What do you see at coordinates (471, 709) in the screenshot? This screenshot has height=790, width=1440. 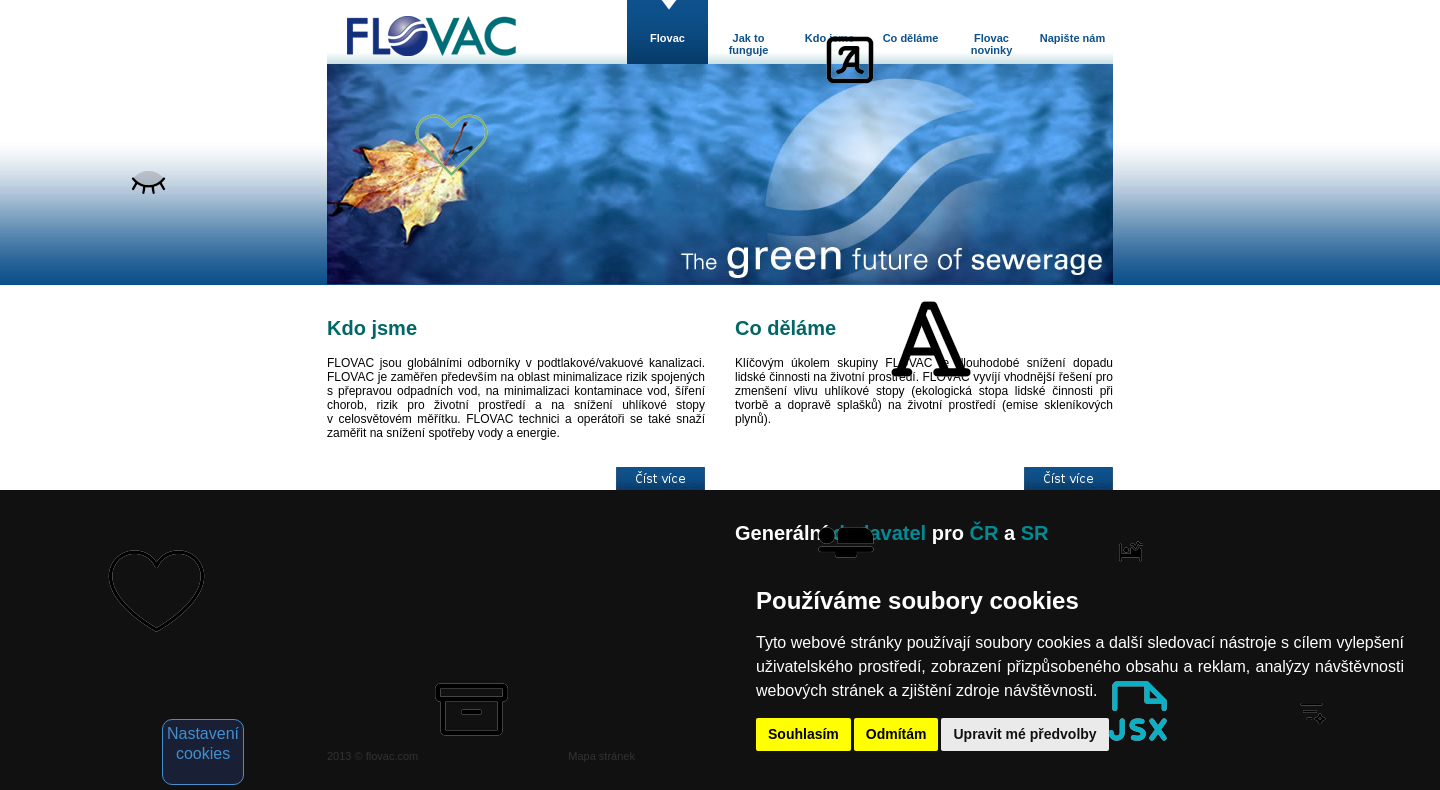 I see `archive this item` at bounding box center [471, 709].